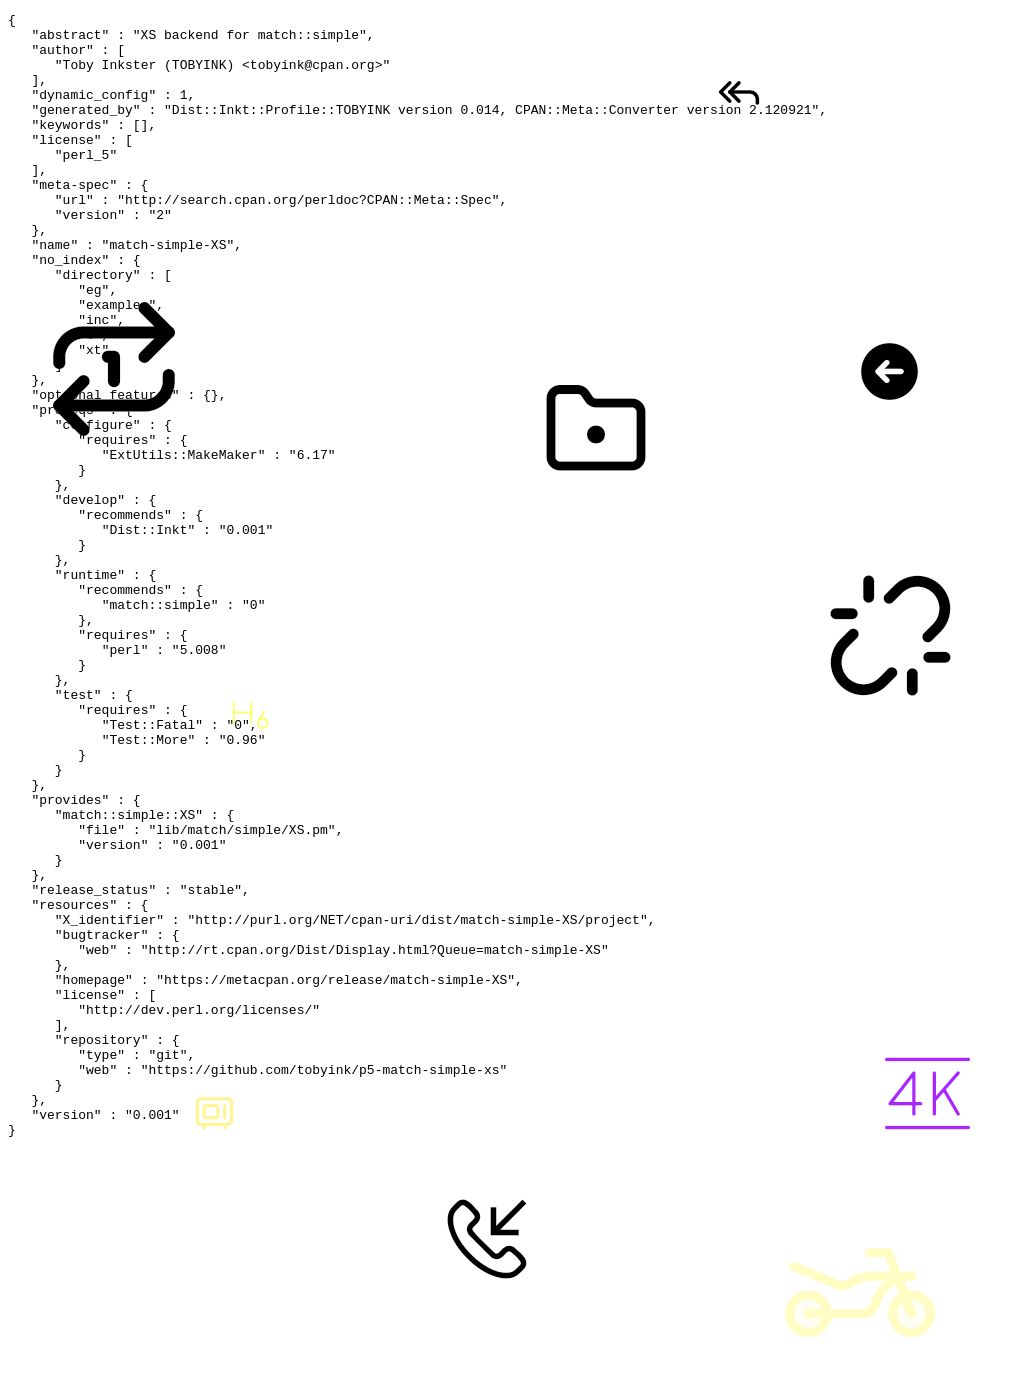 The height and width of the screenshot is (1376, 1024). What do you see at coordinates (860, 1295) in the screenshot?
I see `select motorcycle as vehicle type` at bounding box center [860, 1295].